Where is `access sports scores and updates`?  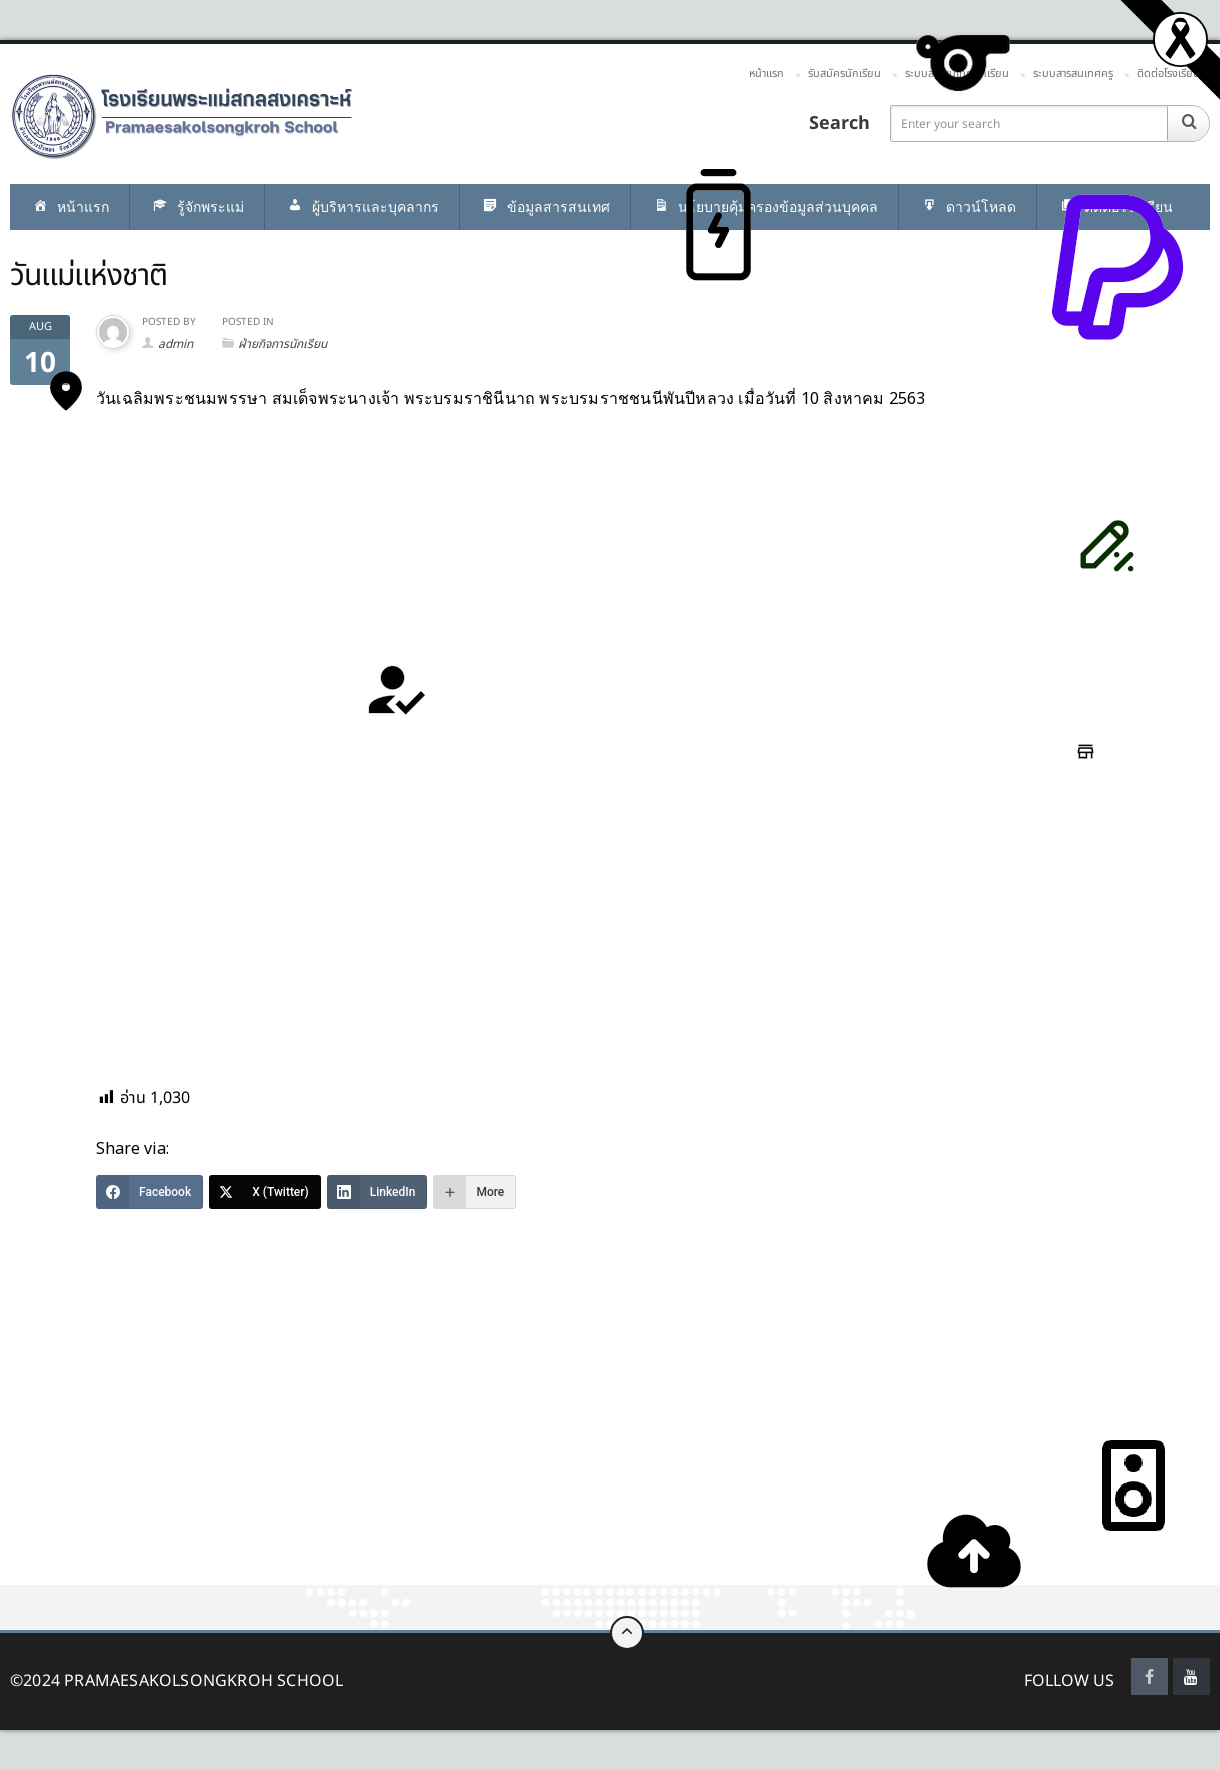
access sports scores and updates is located at coordinates (963, 63).